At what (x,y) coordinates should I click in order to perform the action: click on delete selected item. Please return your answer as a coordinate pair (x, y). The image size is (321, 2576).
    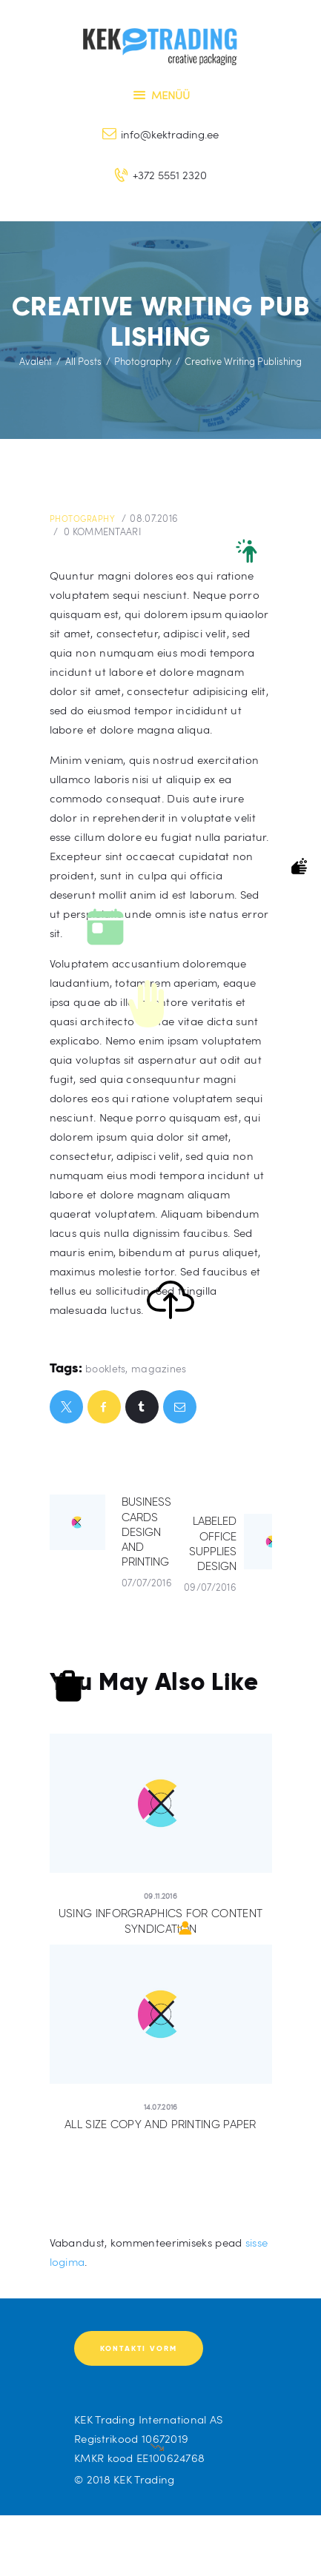
    Looking at the image, I should click on (68, 1686).